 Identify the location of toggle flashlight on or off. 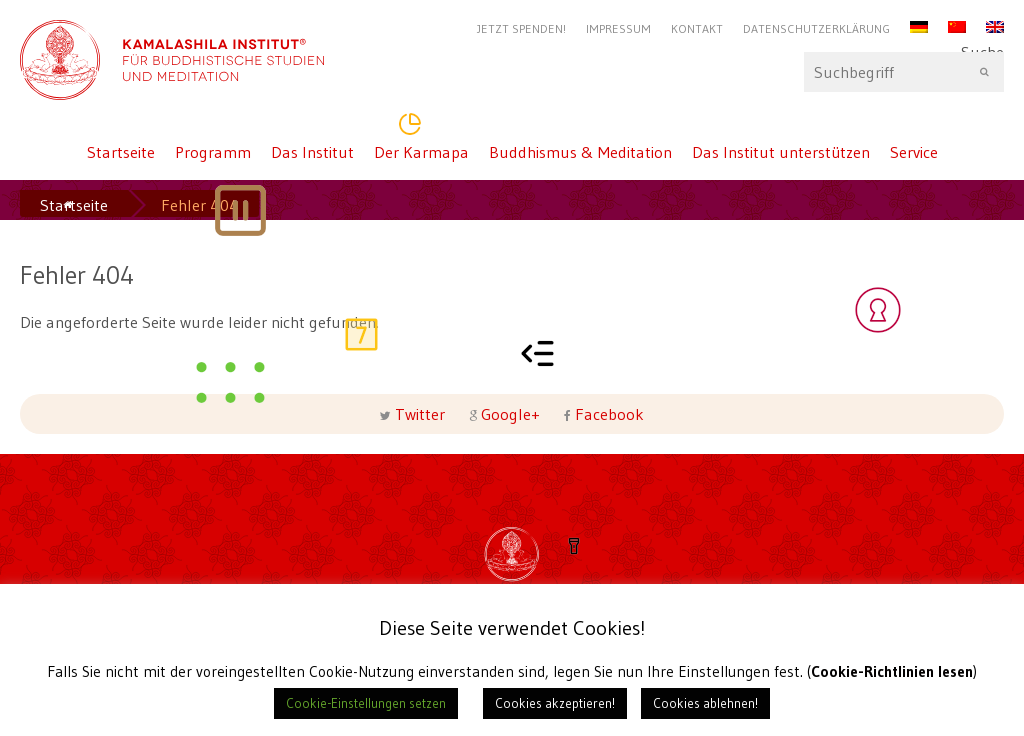
(574, 546).